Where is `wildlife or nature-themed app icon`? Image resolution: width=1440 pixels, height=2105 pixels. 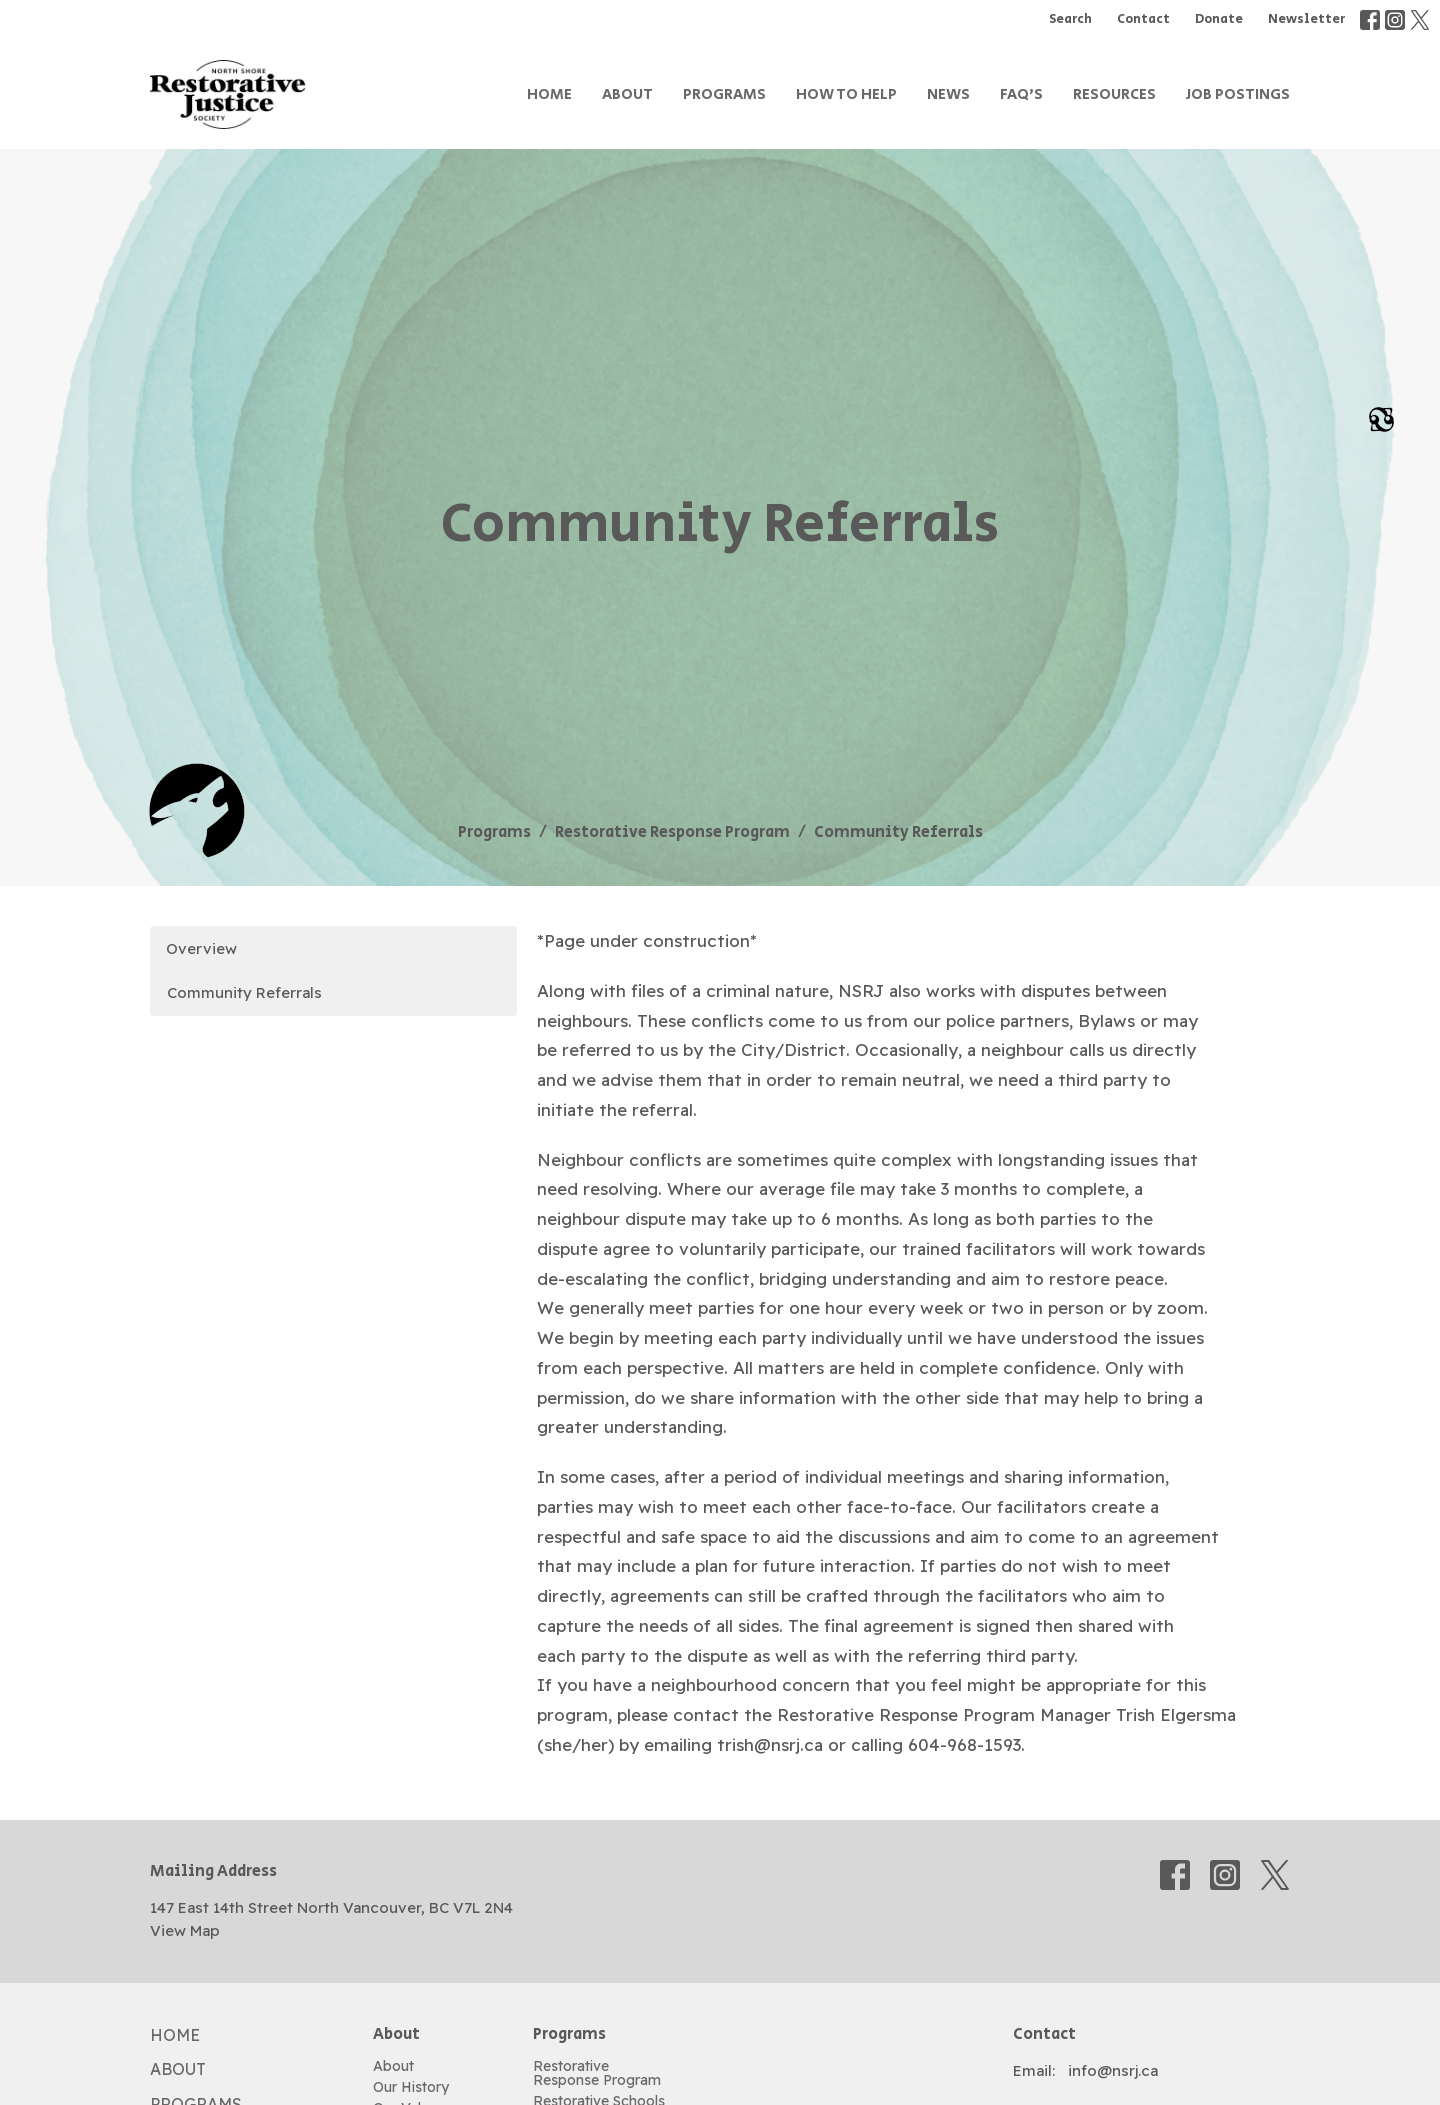
wildlife or nature-themed app icon is located at coordinates (197, 812).